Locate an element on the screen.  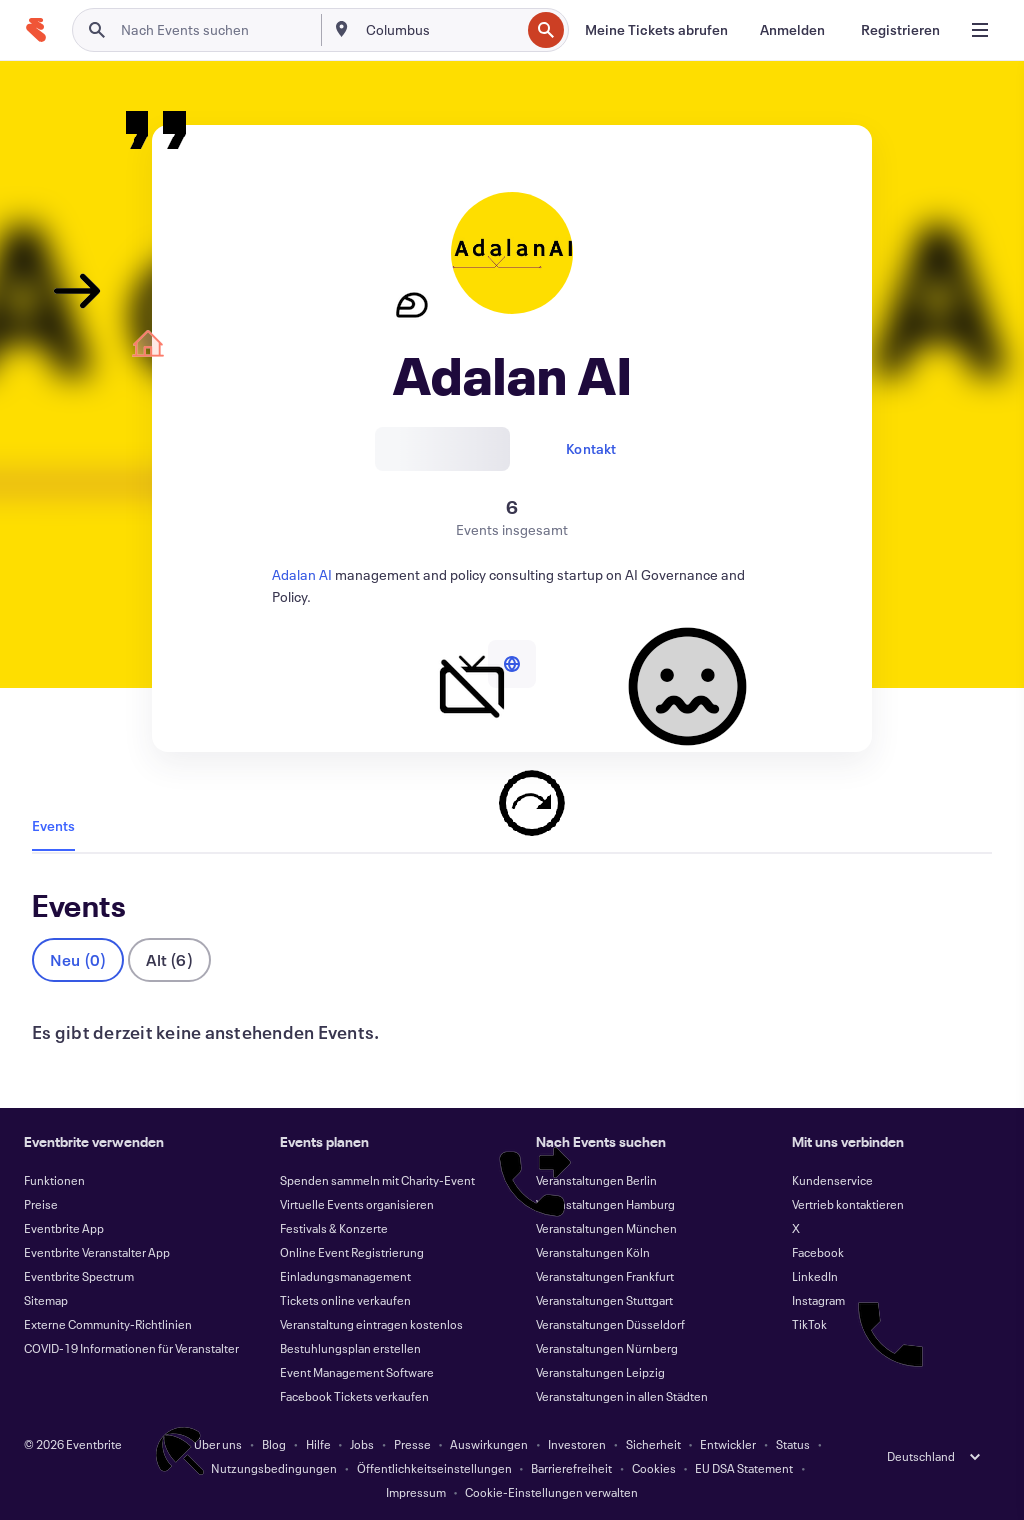
insert a block quote is located at coordinates (156, 130).